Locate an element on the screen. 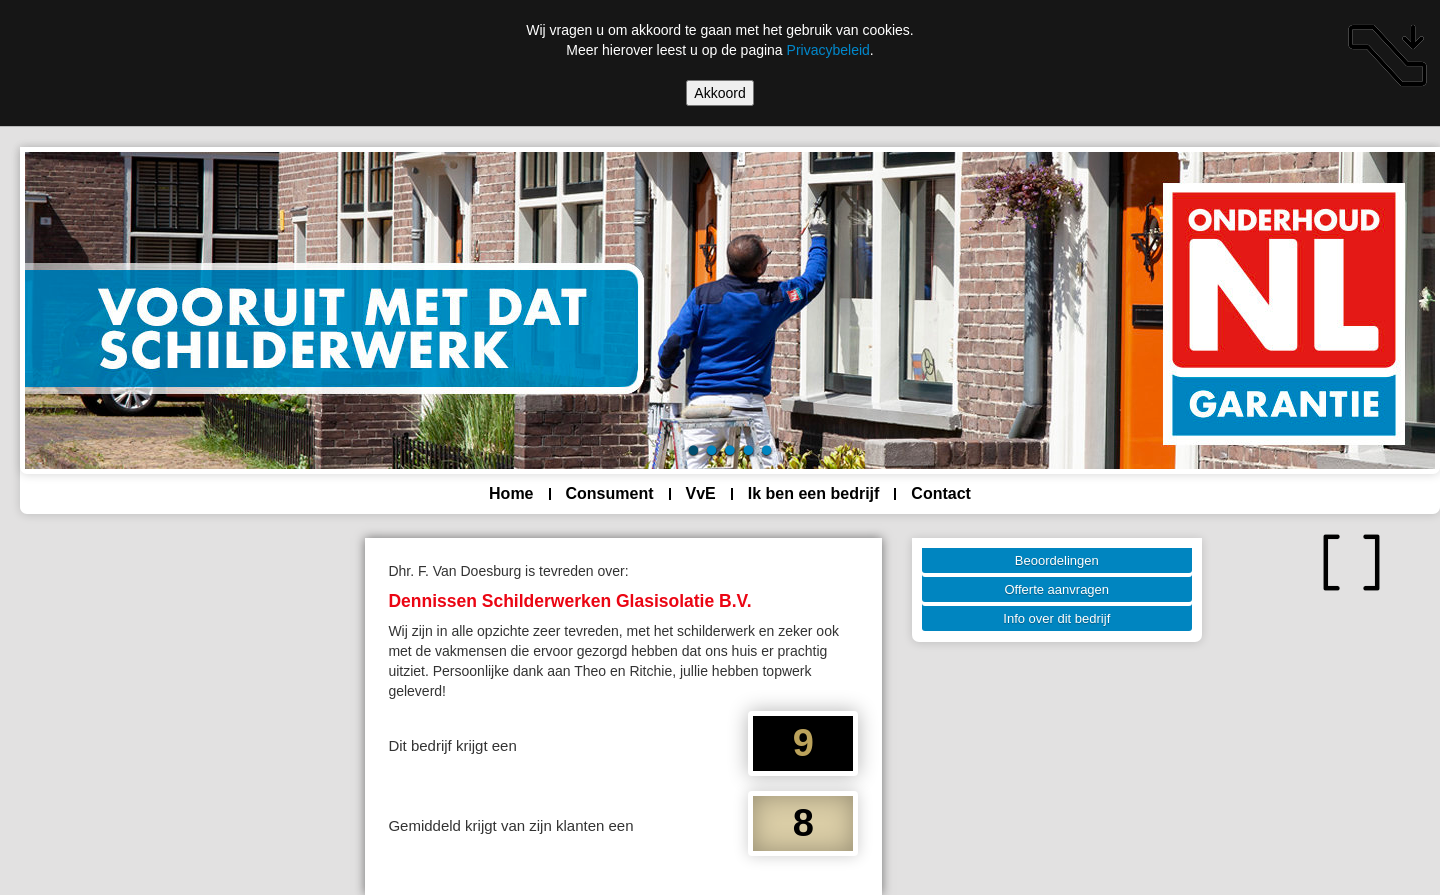  insert or edit code brackets is located at coordinates (1351, 562).